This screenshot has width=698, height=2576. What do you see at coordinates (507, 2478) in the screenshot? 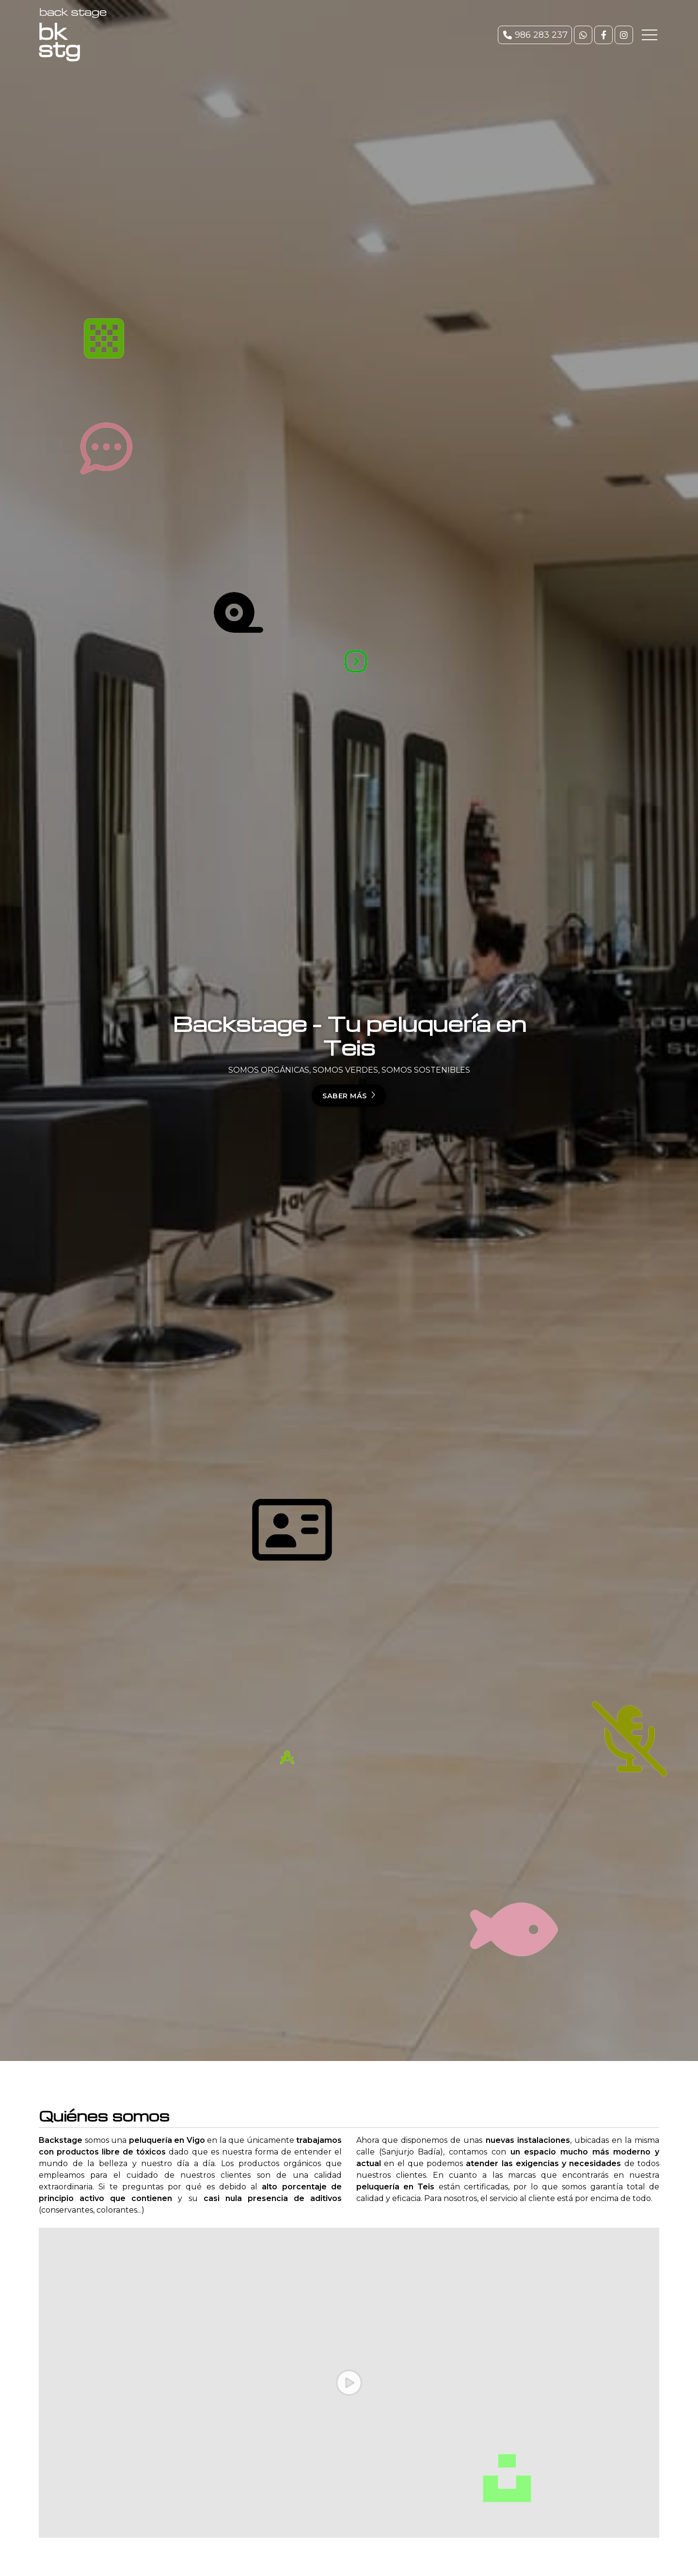
I see `open Unsplash to browse stock photos` at bounding box center [507, 2478].